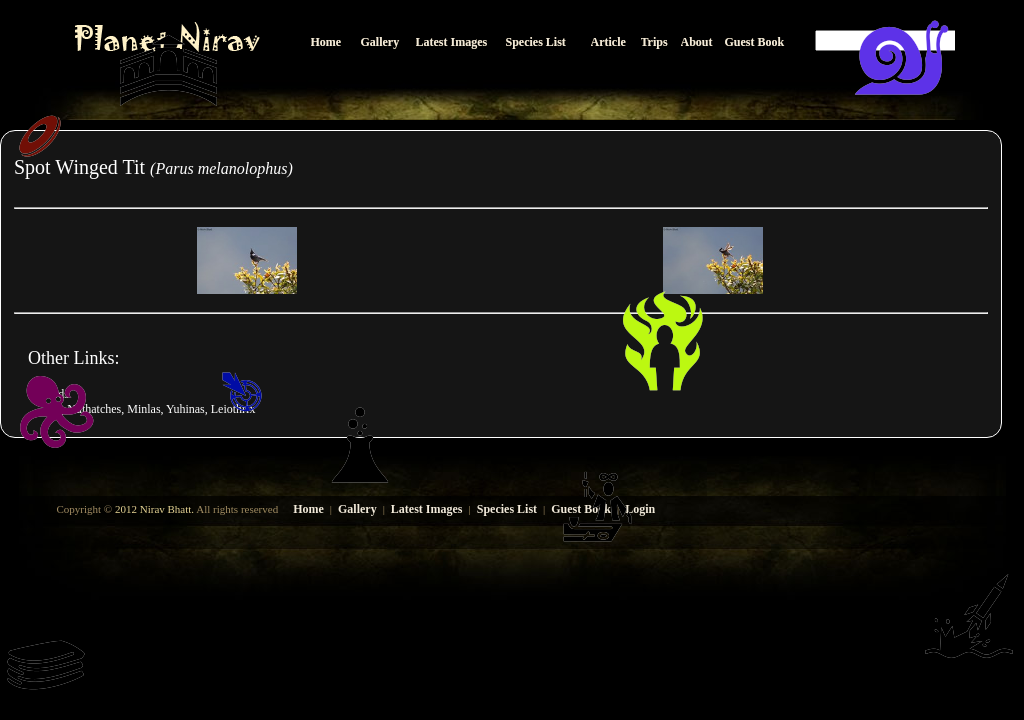 The height and width of the screenshot is (720, 1024). What do you see at coordinates (360, 445) in the screenshot?
I see `indicates acid or corrosive substance in gameplay` at bounding box center [360, 445].